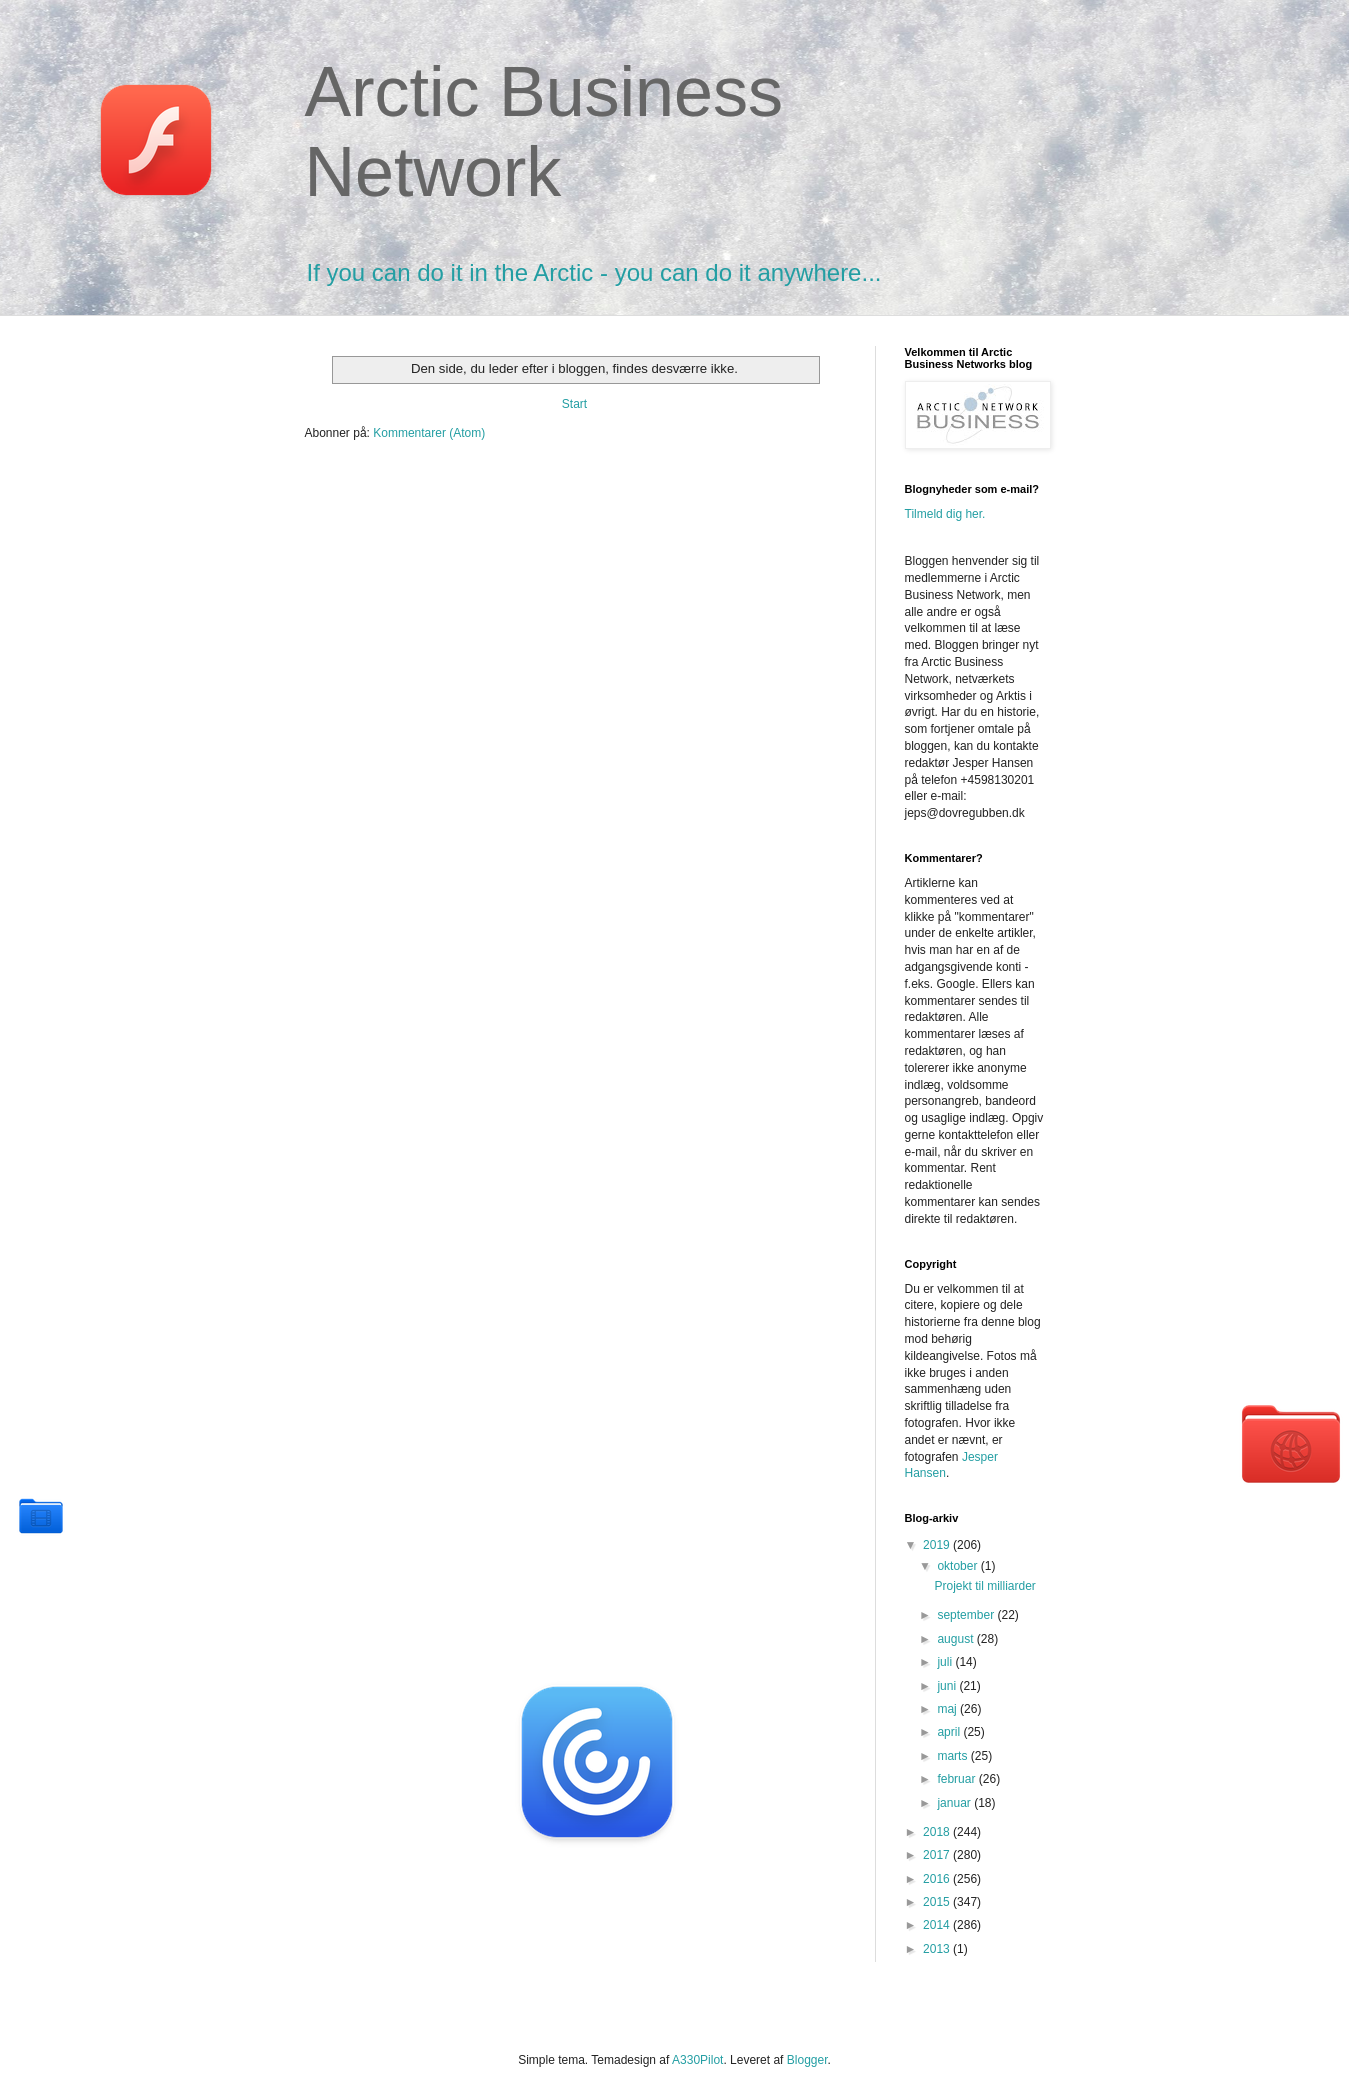 The height and width of the screenshot is (2099, 1349). I want to click on folder containing html or web files, so click(1291, 1444).